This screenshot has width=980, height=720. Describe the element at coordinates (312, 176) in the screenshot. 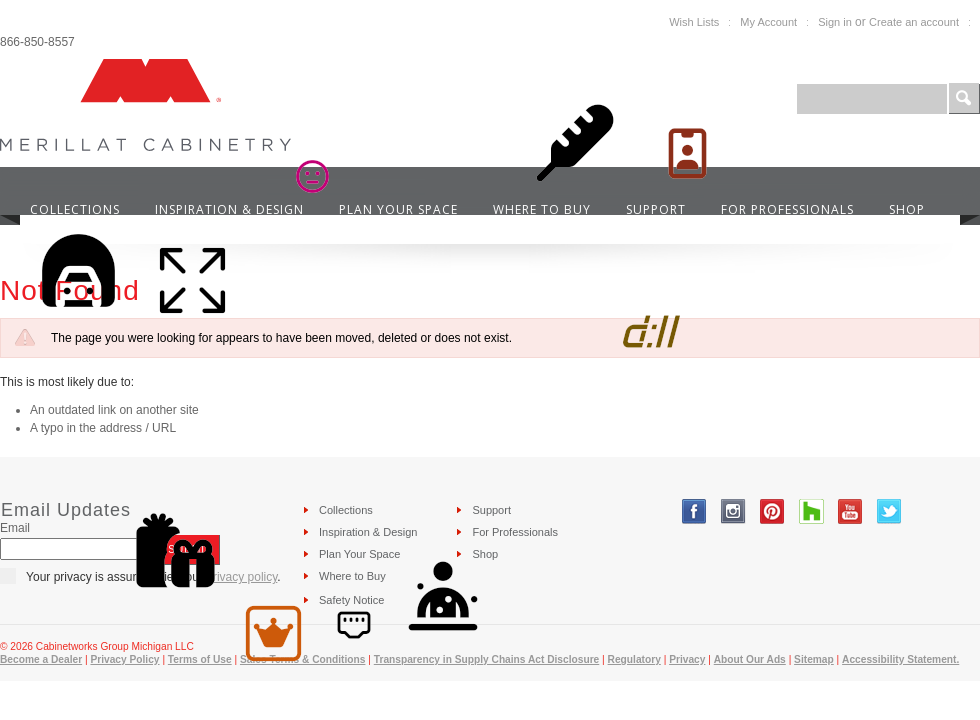

I see `indicate neutral or average rating` at that location.